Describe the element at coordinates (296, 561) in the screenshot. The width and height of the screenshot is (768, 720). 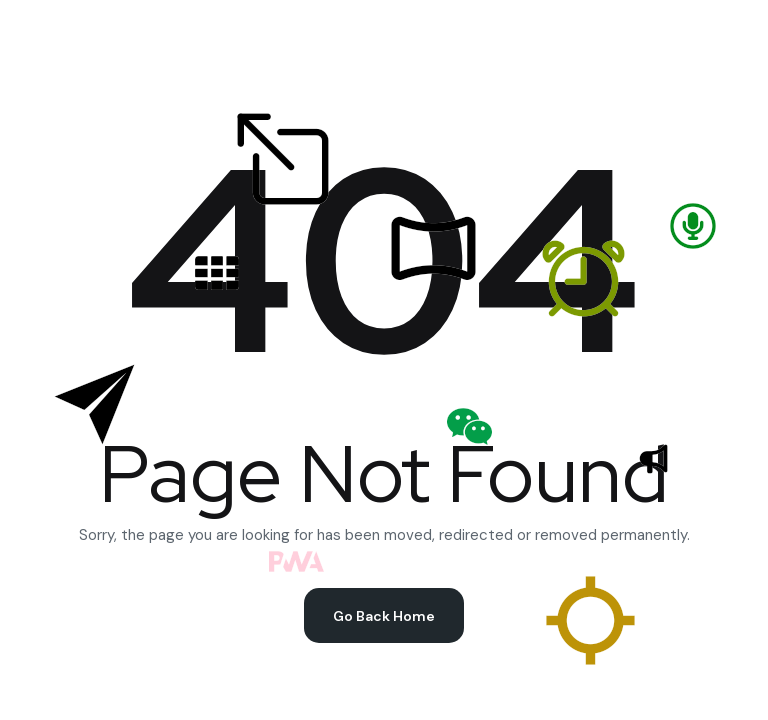
I see `progressive web app logo` at that location.